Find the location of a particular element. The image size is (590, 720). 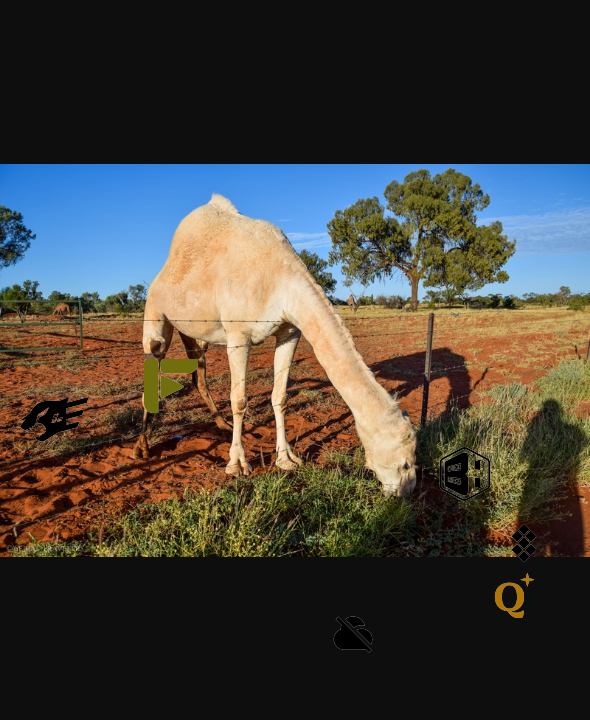

fastify web framework logo is located at coordinates (54, 419).